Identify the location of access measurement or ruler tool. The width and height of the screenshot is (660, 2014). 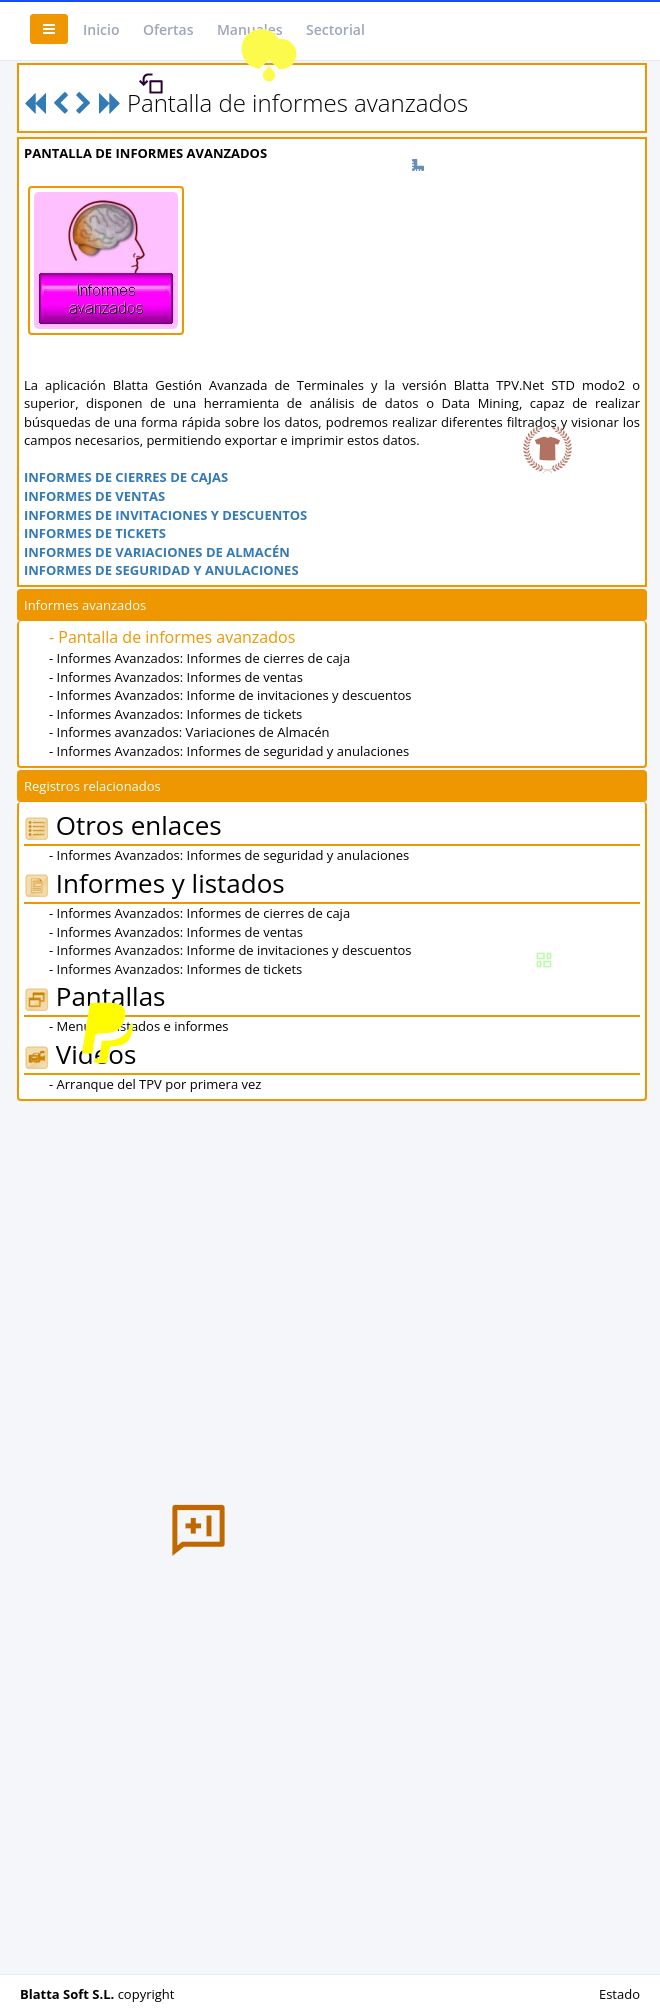
(418, 165).